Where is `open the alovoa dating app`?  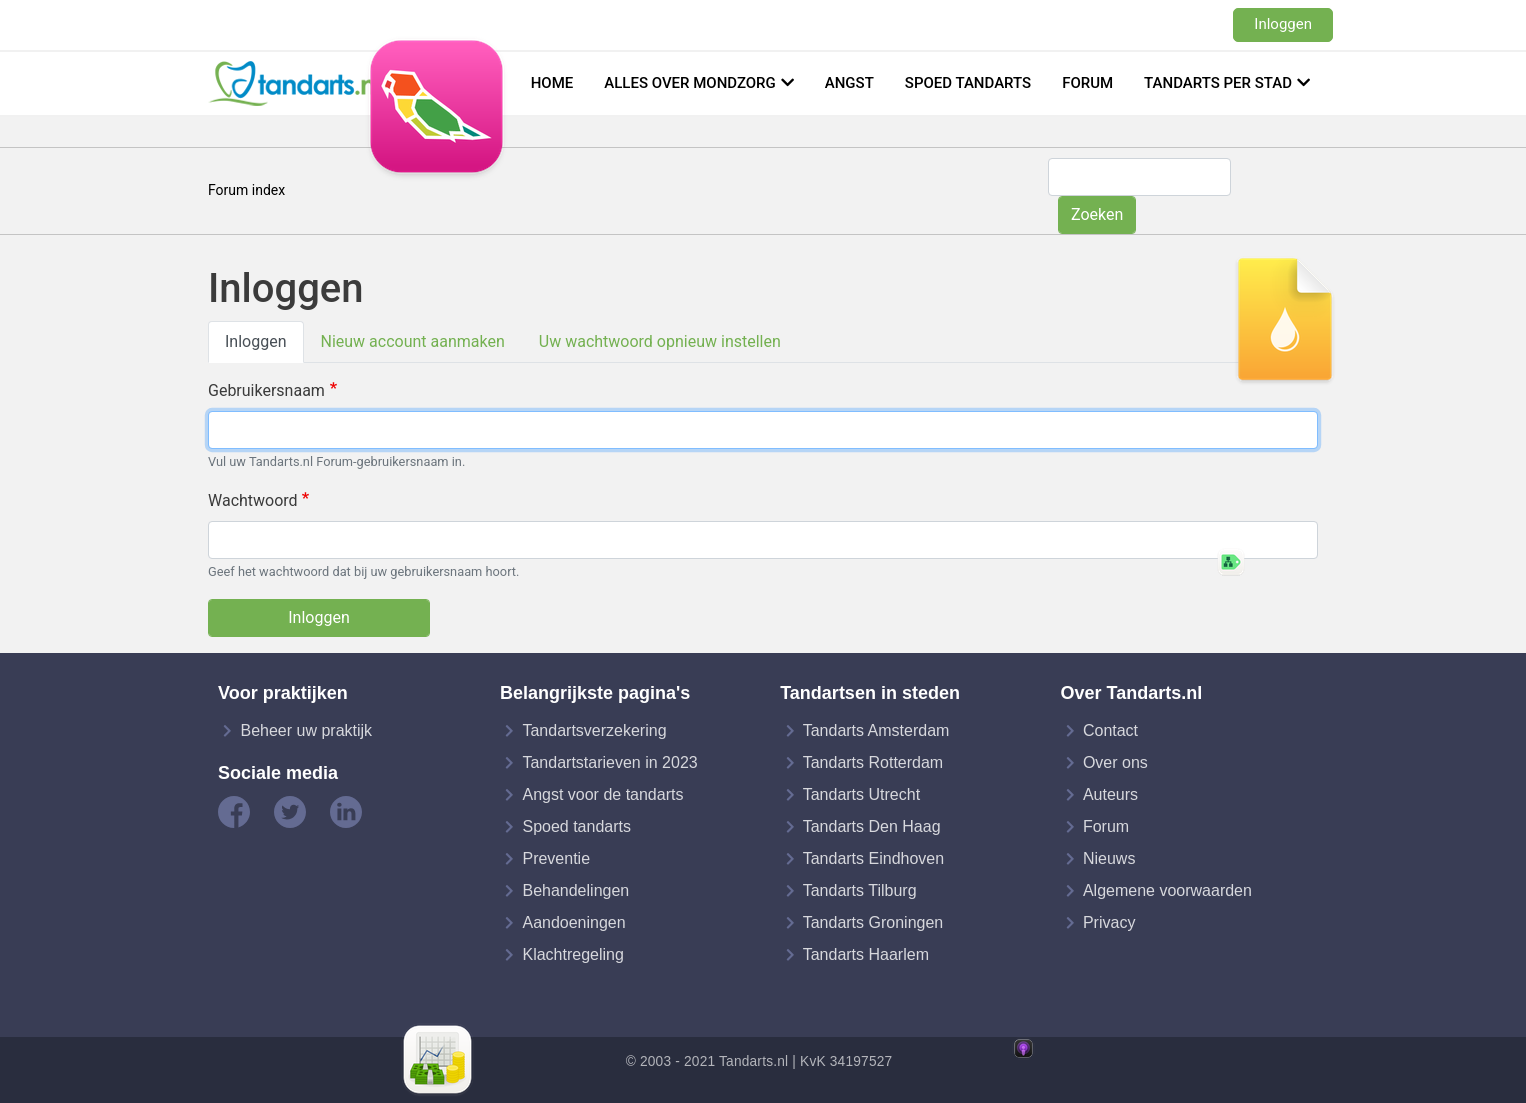 open the alovoa dating app is located at coordinates (436, 106).